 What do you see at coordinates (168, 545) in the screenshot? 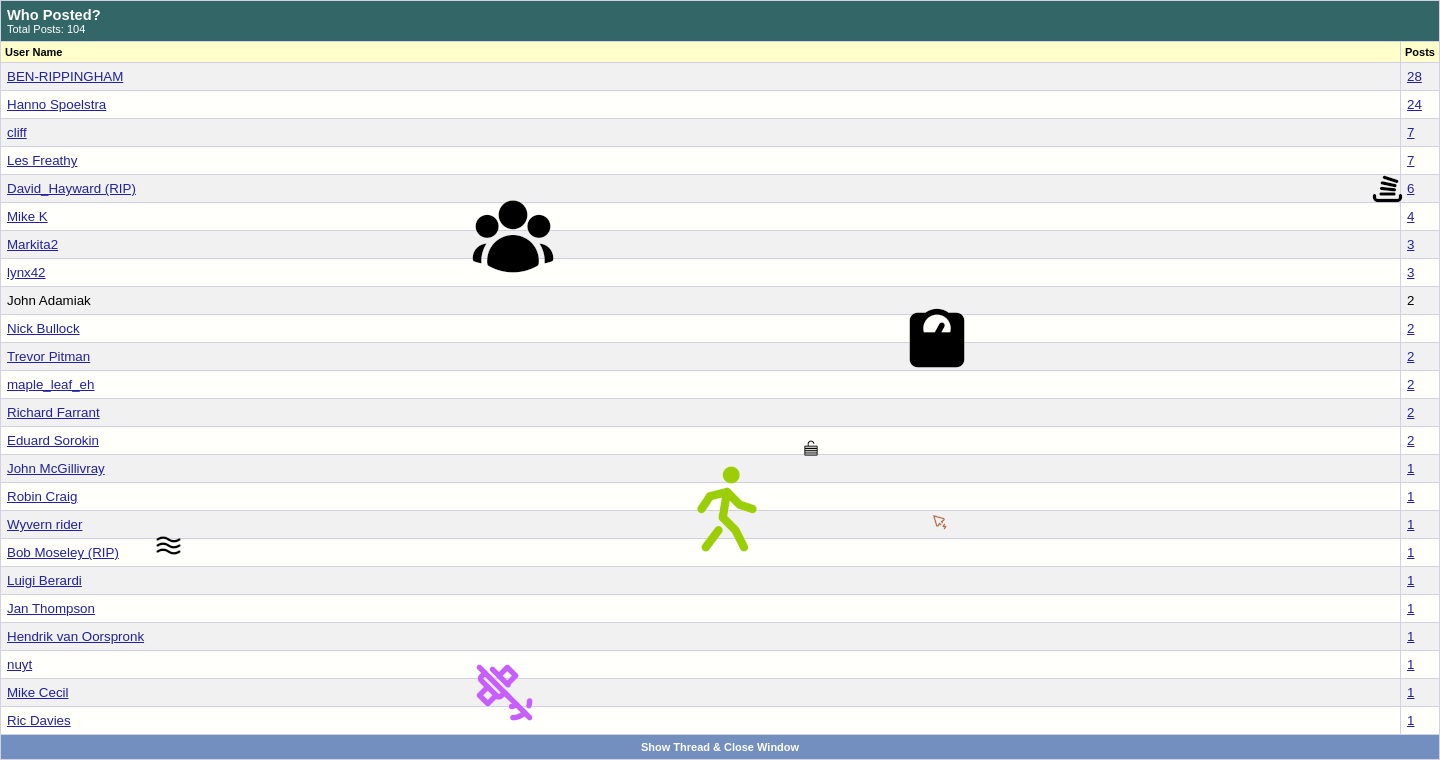
I see `indicates water or liquid-related content` at bounding box center [168, 545].